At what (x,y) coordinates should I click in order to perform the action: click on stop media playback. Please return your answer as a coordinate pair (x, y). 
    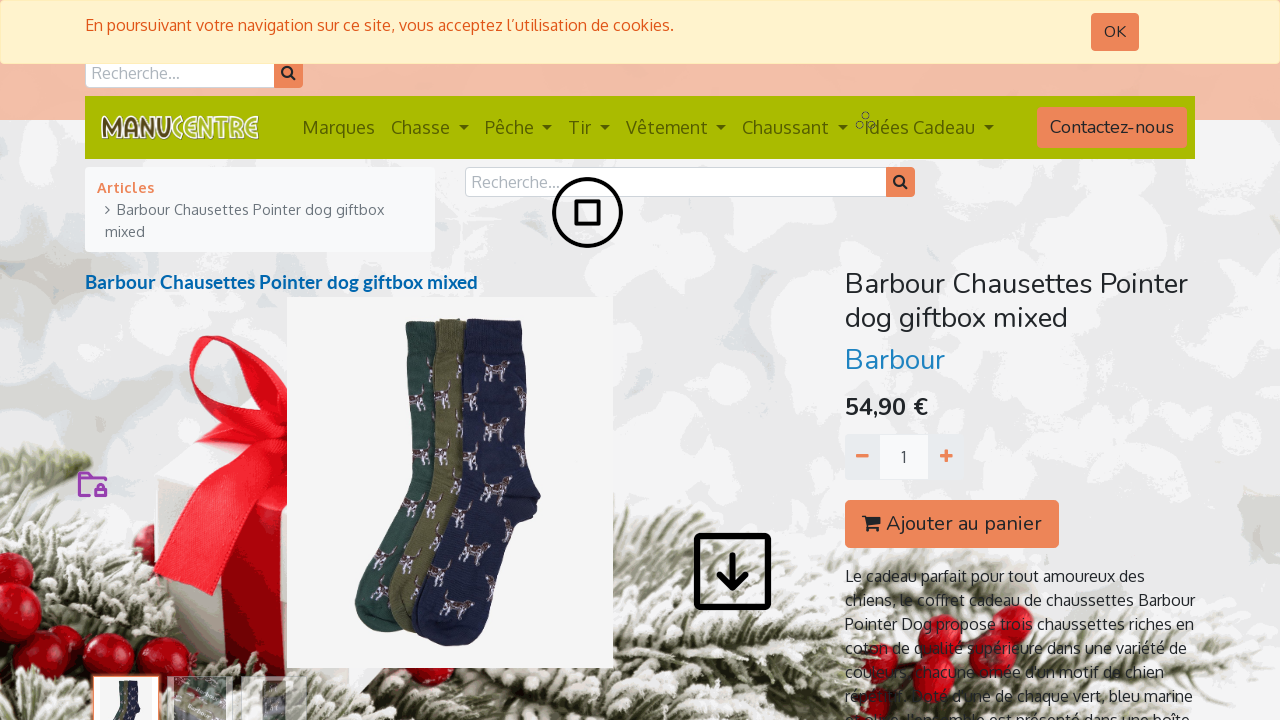
    Looking at the image, I should click on (587, 212).